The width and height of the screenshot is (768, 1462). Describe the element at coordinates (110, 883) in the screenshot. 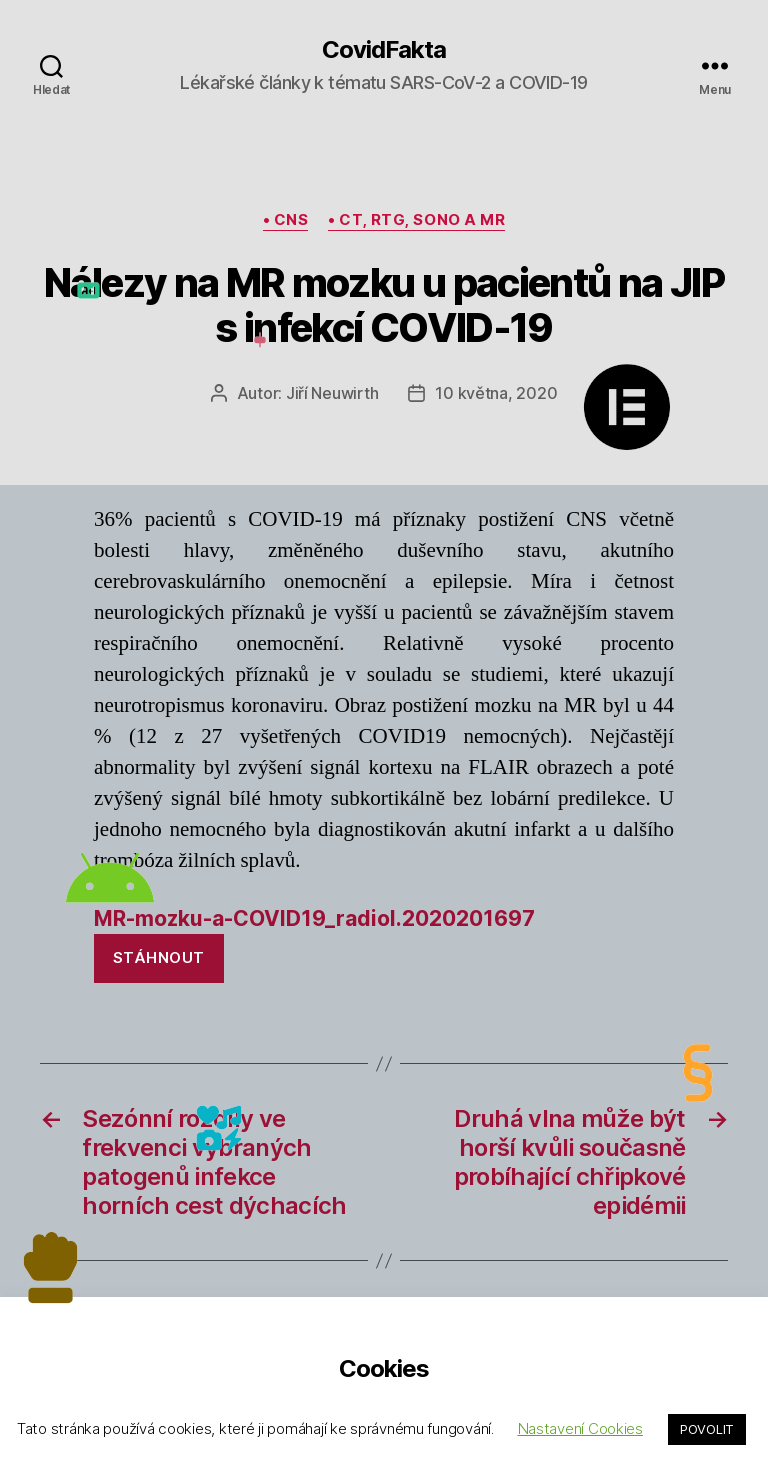

I see `android operating system logo` at that location.